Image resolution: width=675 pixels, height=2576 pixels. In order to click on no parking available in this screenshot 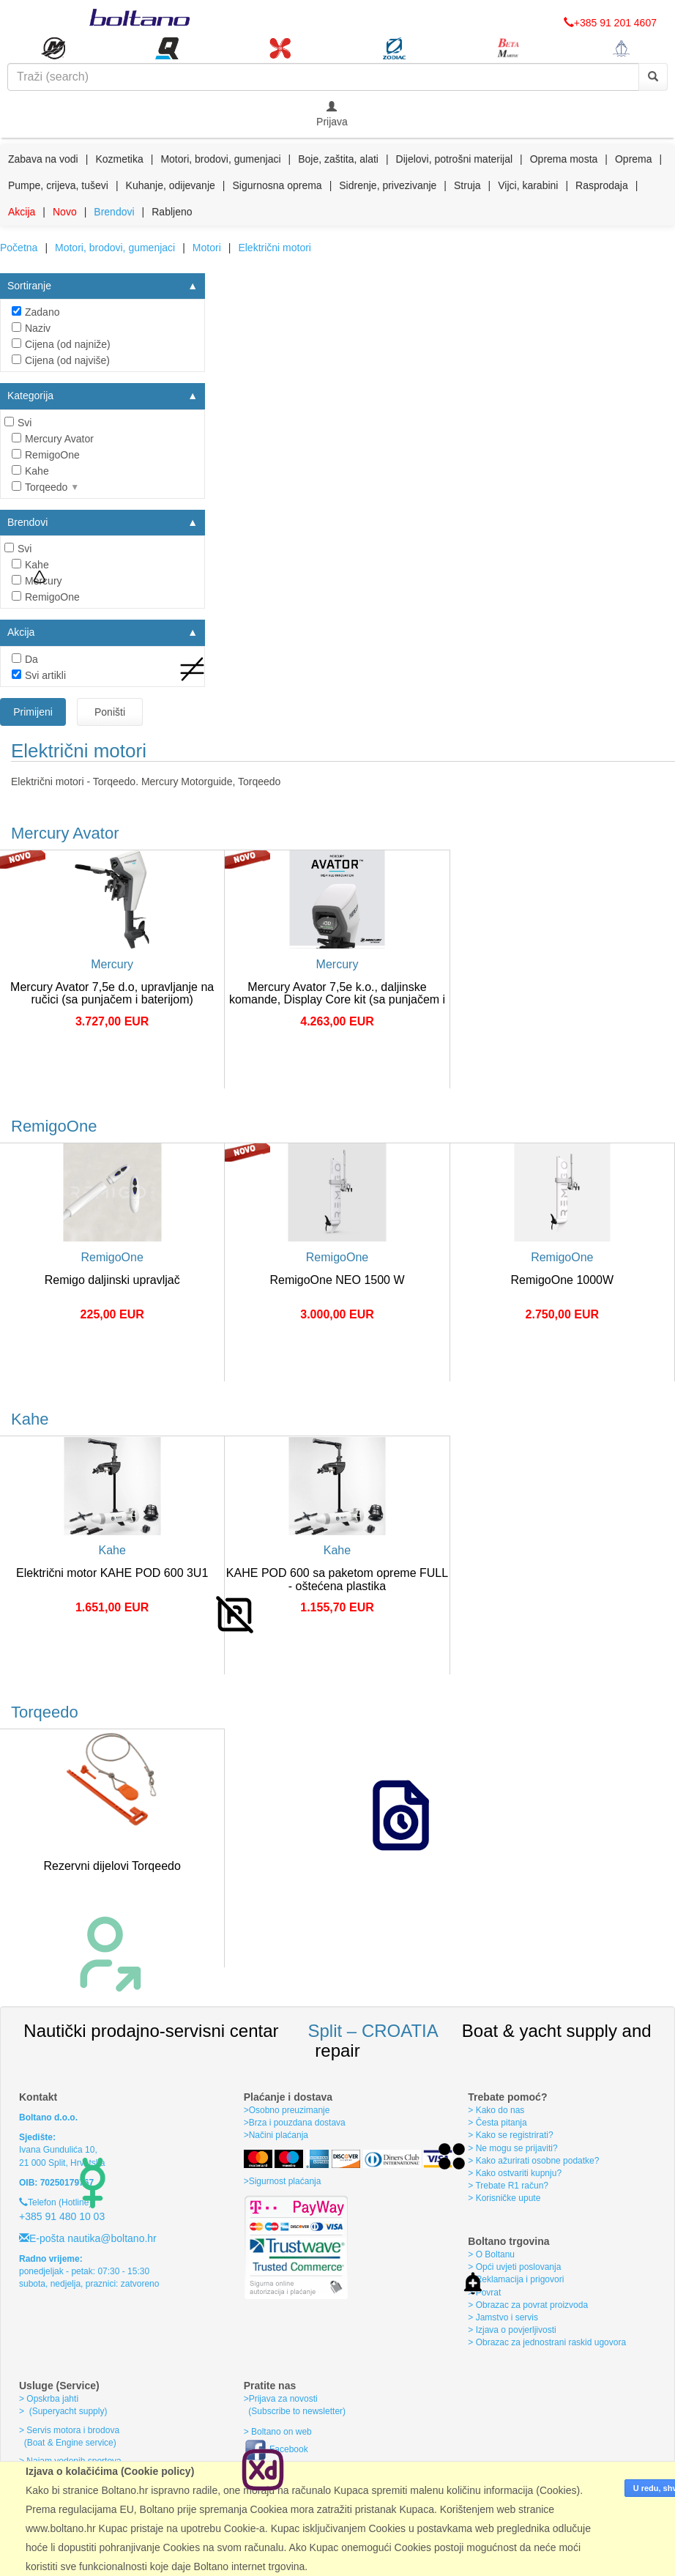, I will do `click(234, 1614)`.